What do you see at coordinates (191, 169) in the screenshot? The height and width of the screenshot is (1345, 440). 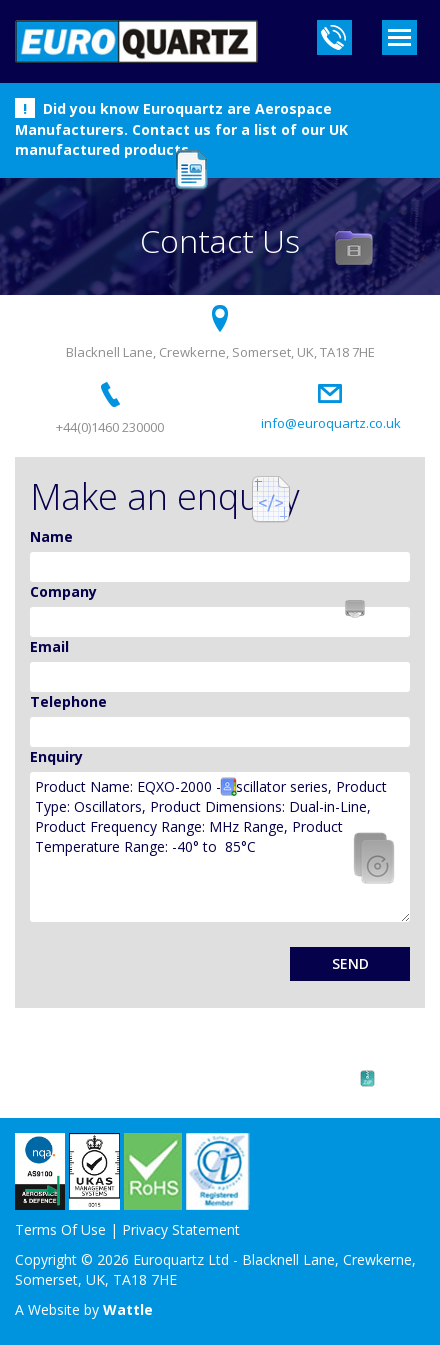 I see `libreoffice writer document template file` at bounding box center [191, 169].